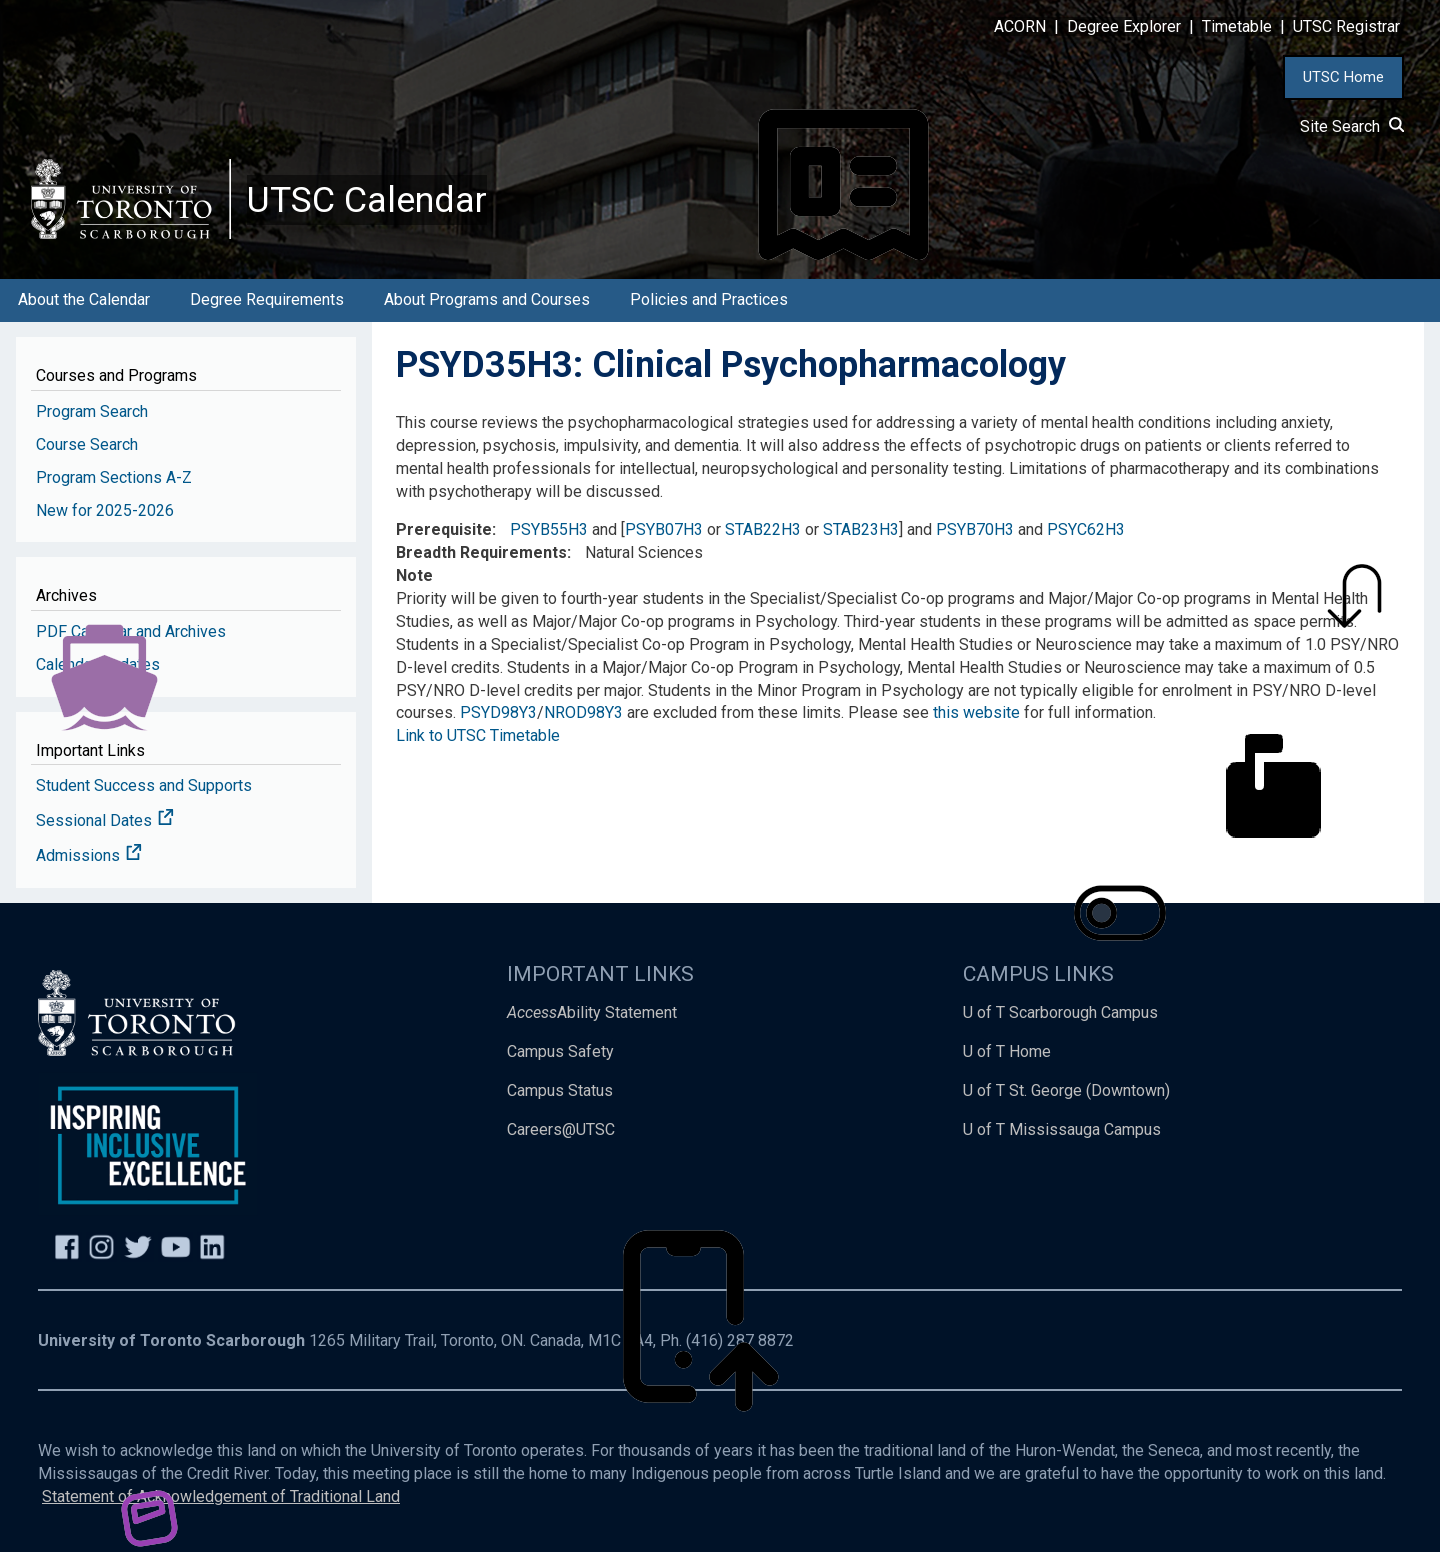 The image size is (1440, 1553). Describe the element at coordinates (1357, 596) in the screenshot. I see `undo or reverse last action` at that location.